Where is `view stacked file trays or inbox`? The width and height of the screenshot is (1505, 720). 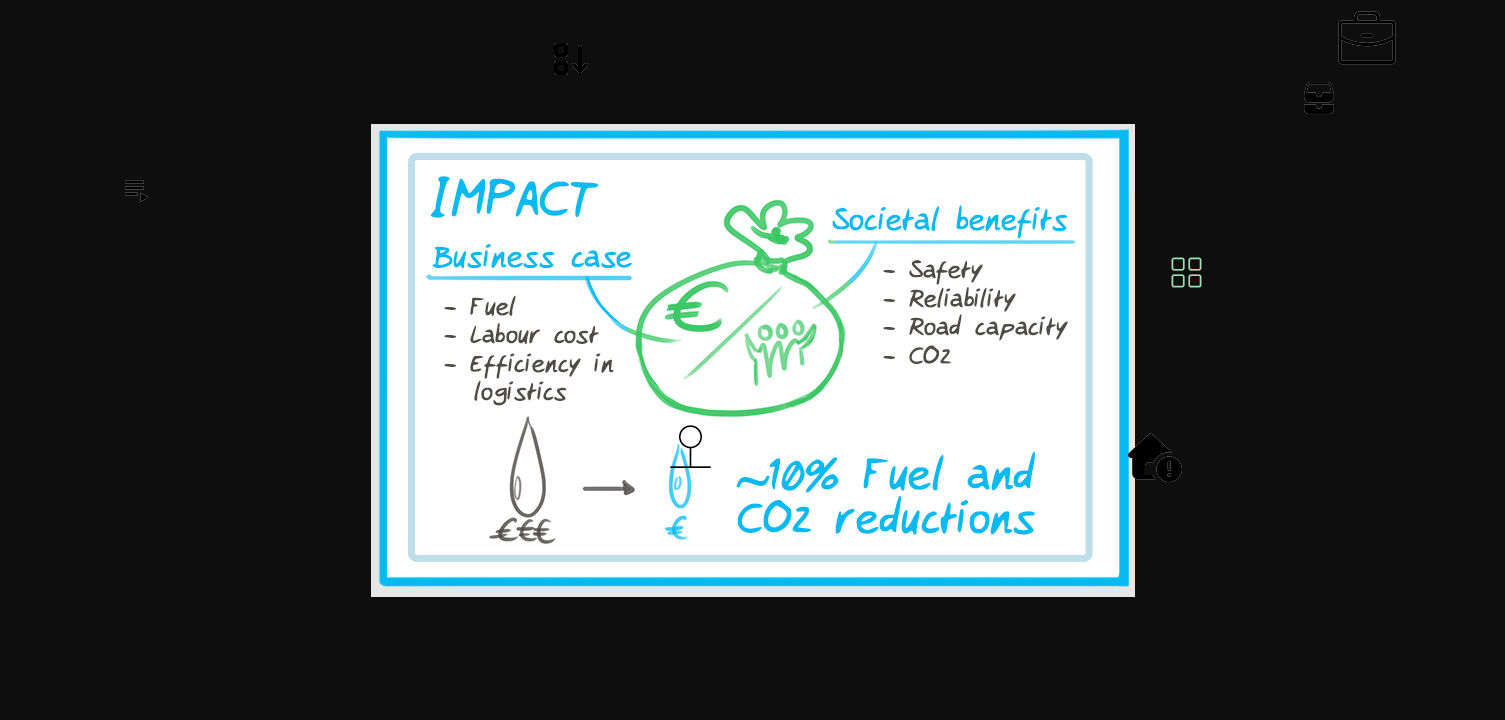
view stacked file trays or inbox is located at coordinates (1319, 98).